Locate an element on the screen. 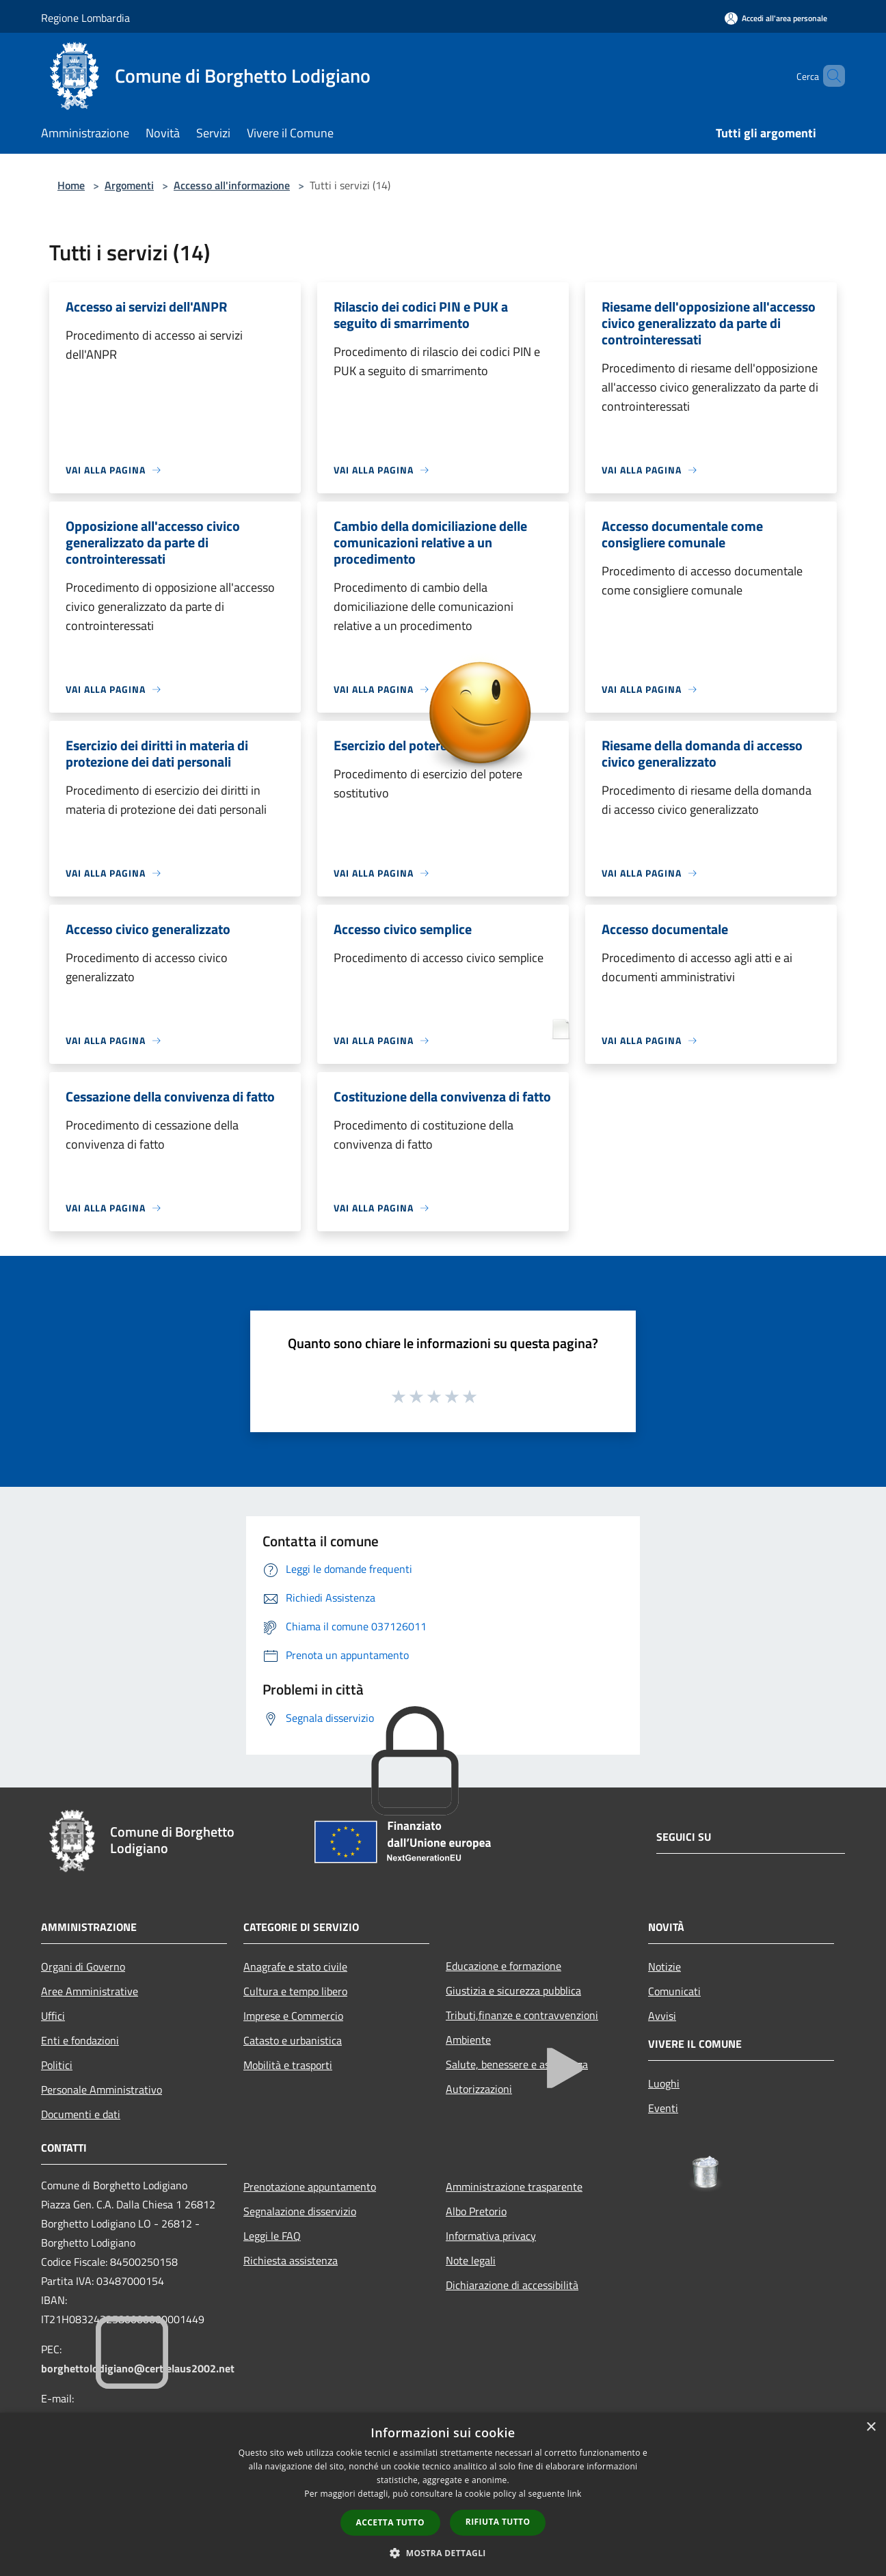  insert a wink emoji into your message is located at coordinates (481, 717).